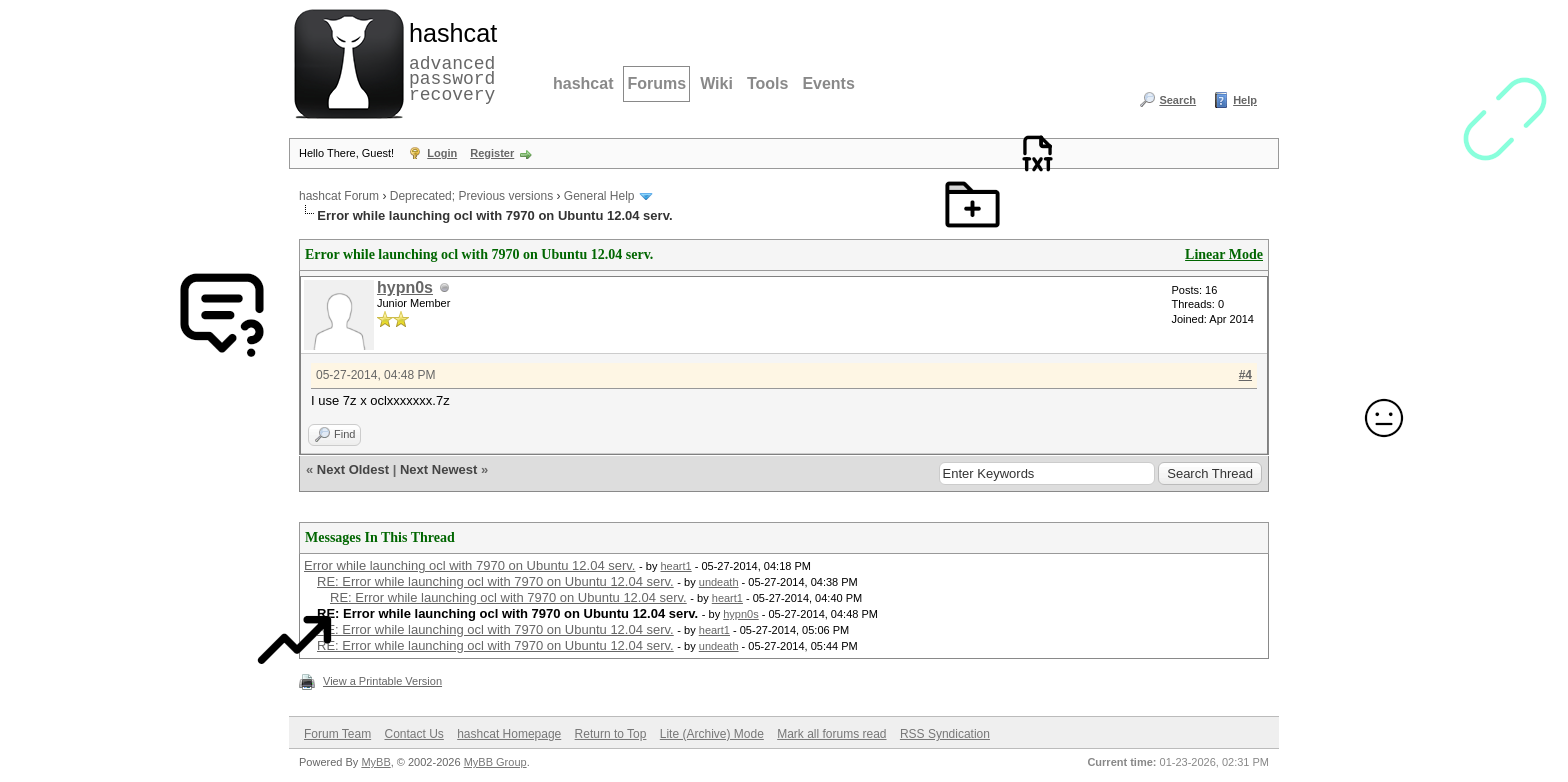 The width and height of the screenshot is (1568, 782). I want to click on create a new folder, so click(972, 204).